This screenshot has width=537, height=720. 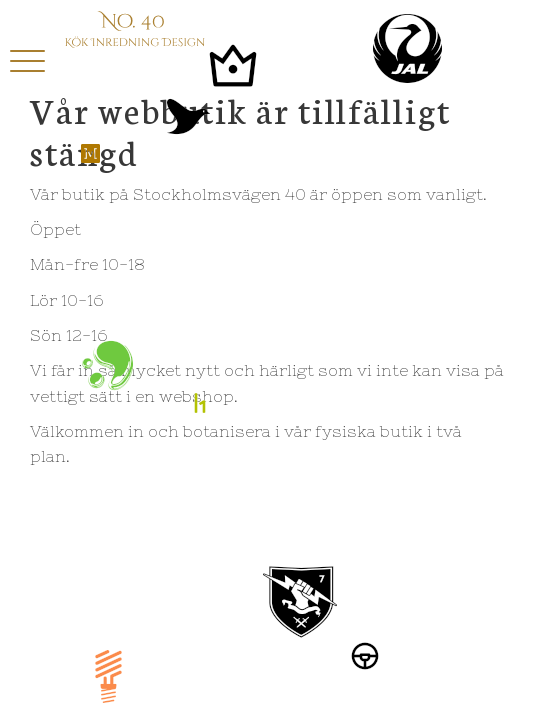 I want to click on fluentd data collector logo, so click(x=188, y=116).